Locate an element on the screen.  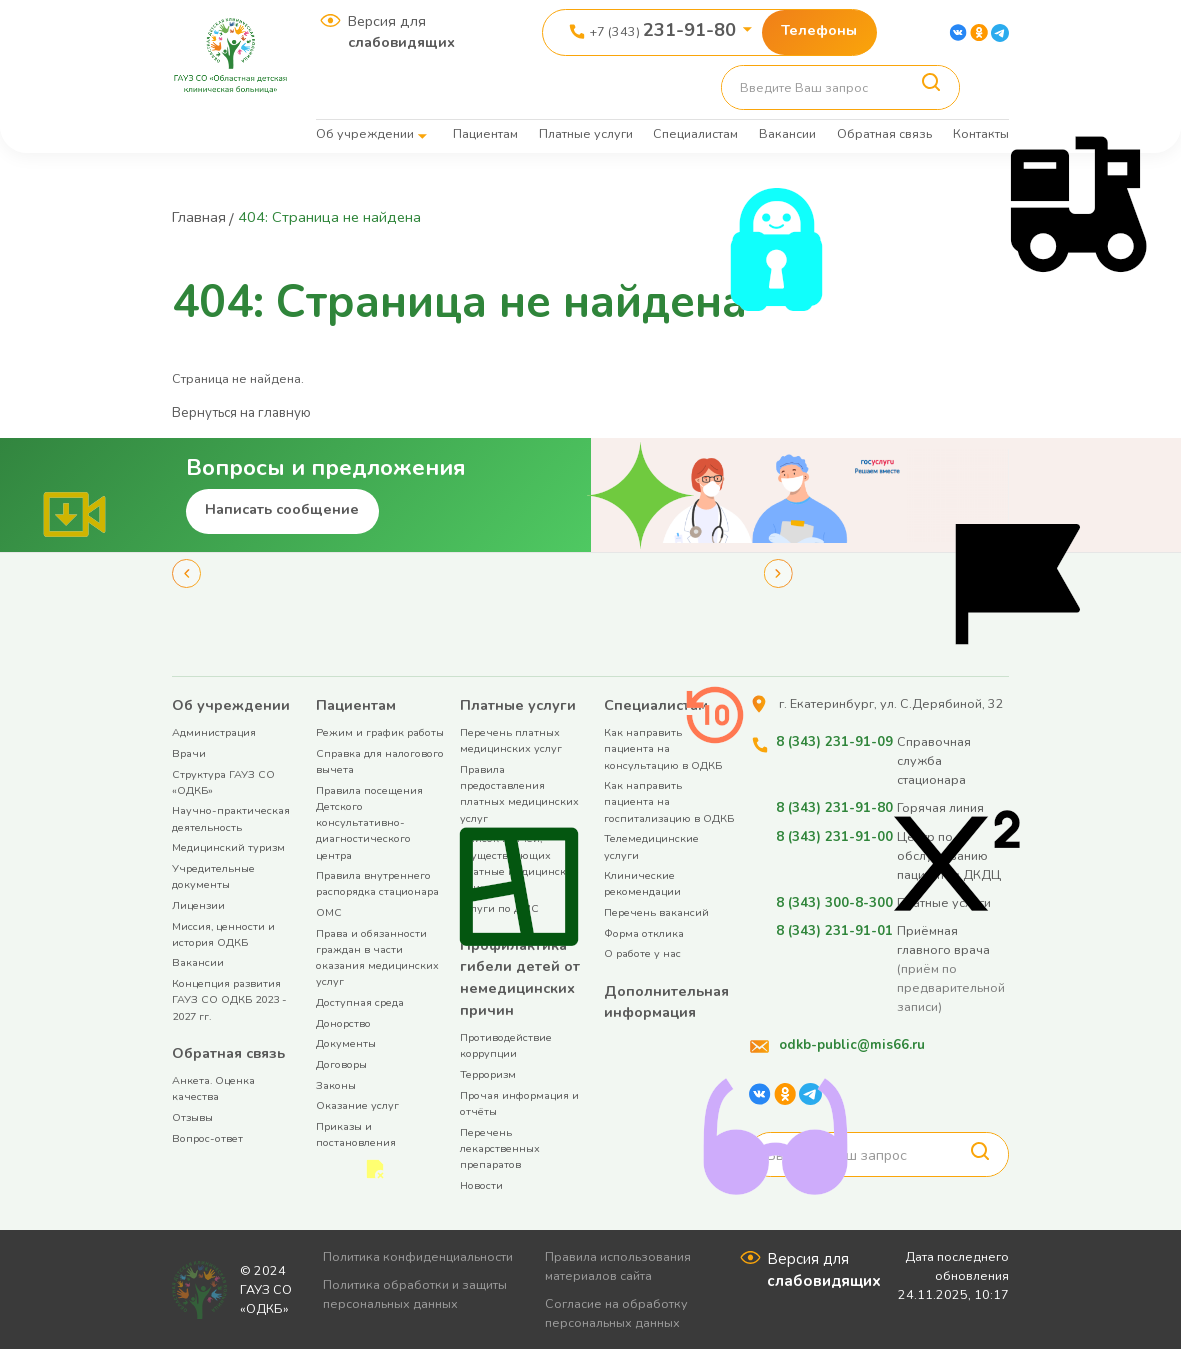
flag or mark an item for follow-up is located at coordinates (1019, 581).